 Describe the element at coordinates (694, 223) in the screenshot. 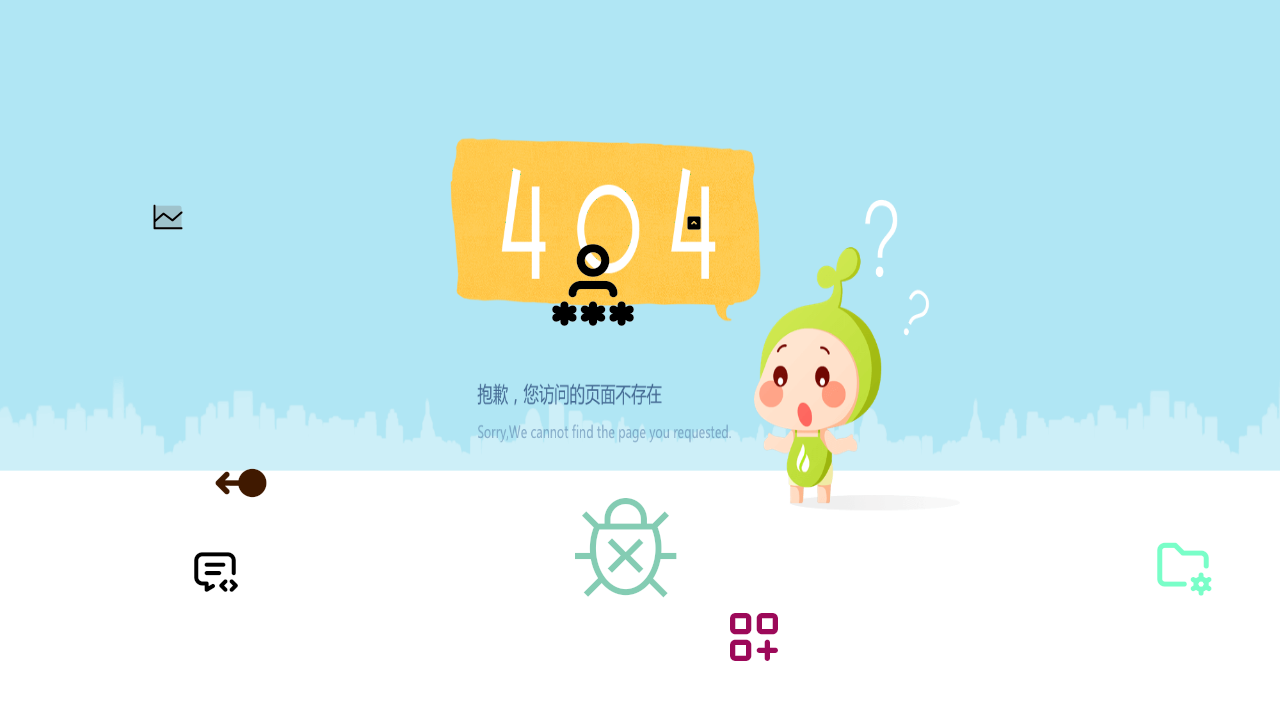

I see `collapse an expanded section` at that location.